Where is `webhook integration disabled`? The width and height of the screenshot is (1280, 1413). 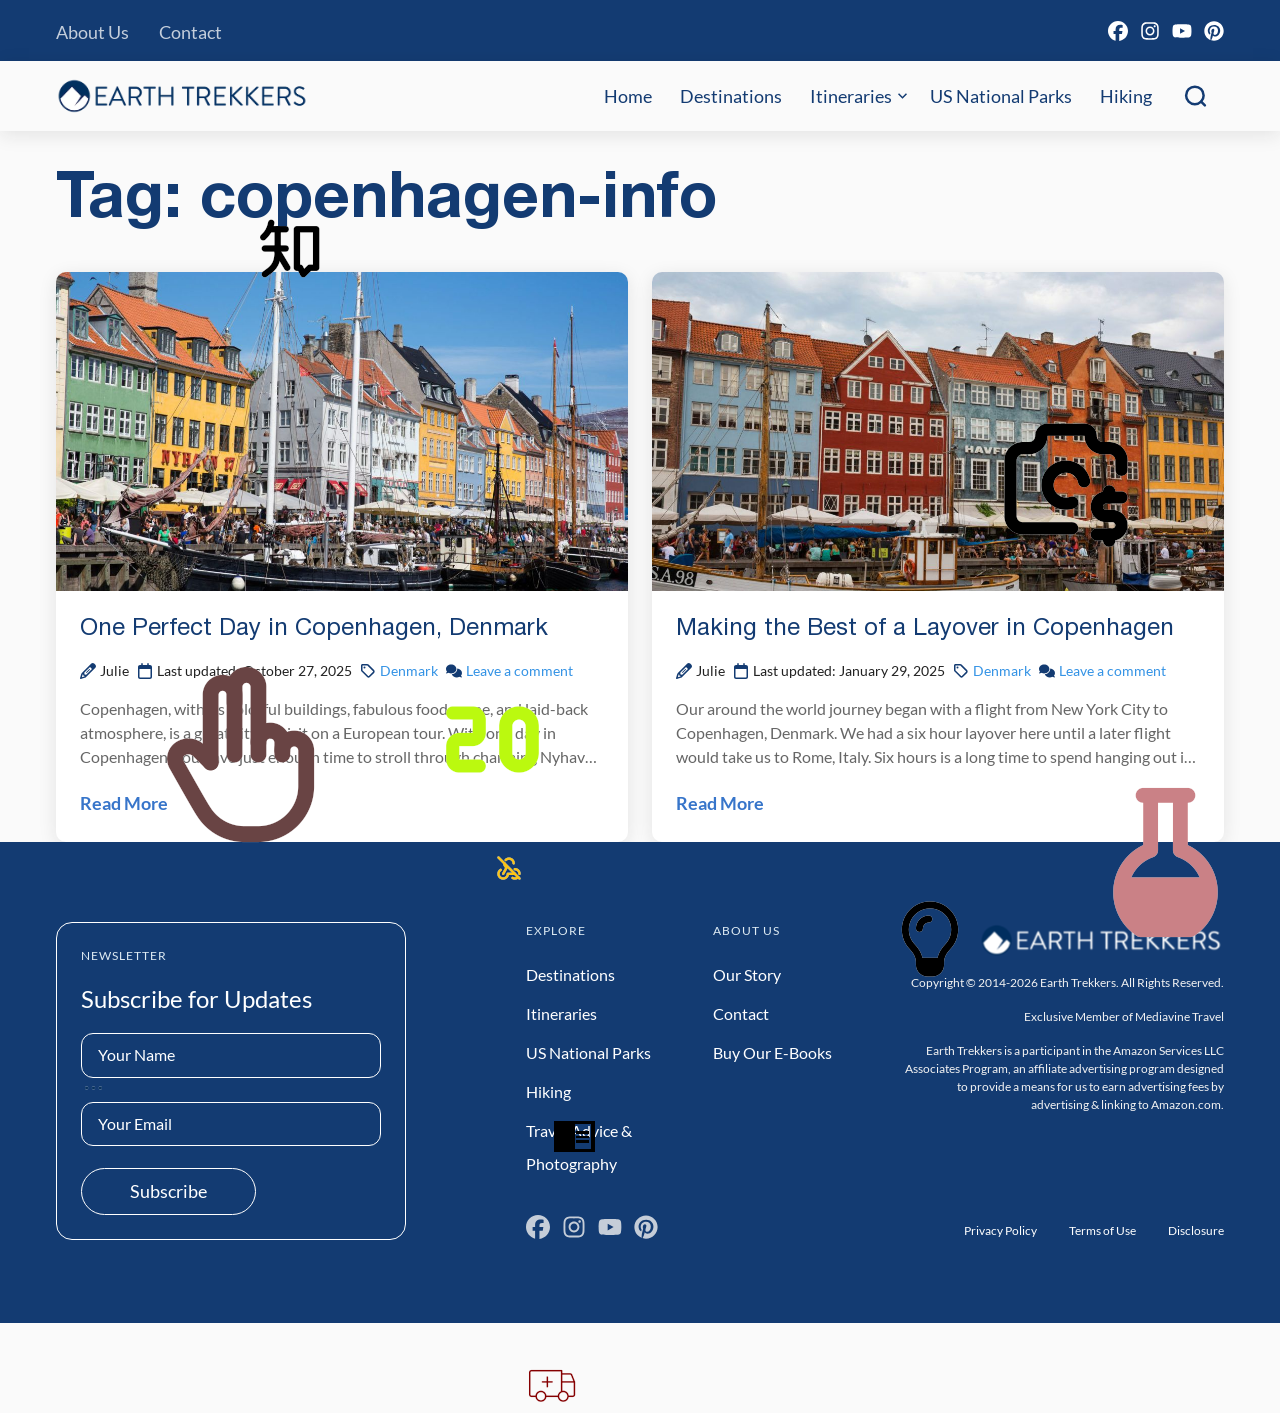 webhook integration disabled is located at coordinates (509, 868).